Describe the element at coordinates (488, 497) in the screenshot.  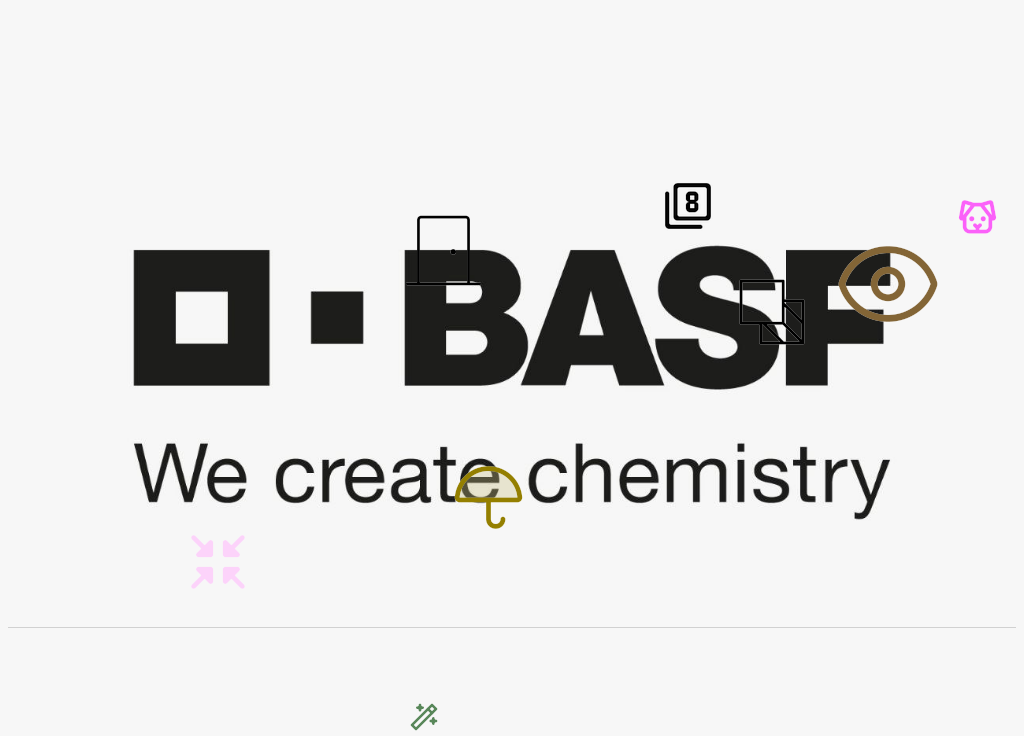
I see `indicates weather protection or rain forecast` at that location.